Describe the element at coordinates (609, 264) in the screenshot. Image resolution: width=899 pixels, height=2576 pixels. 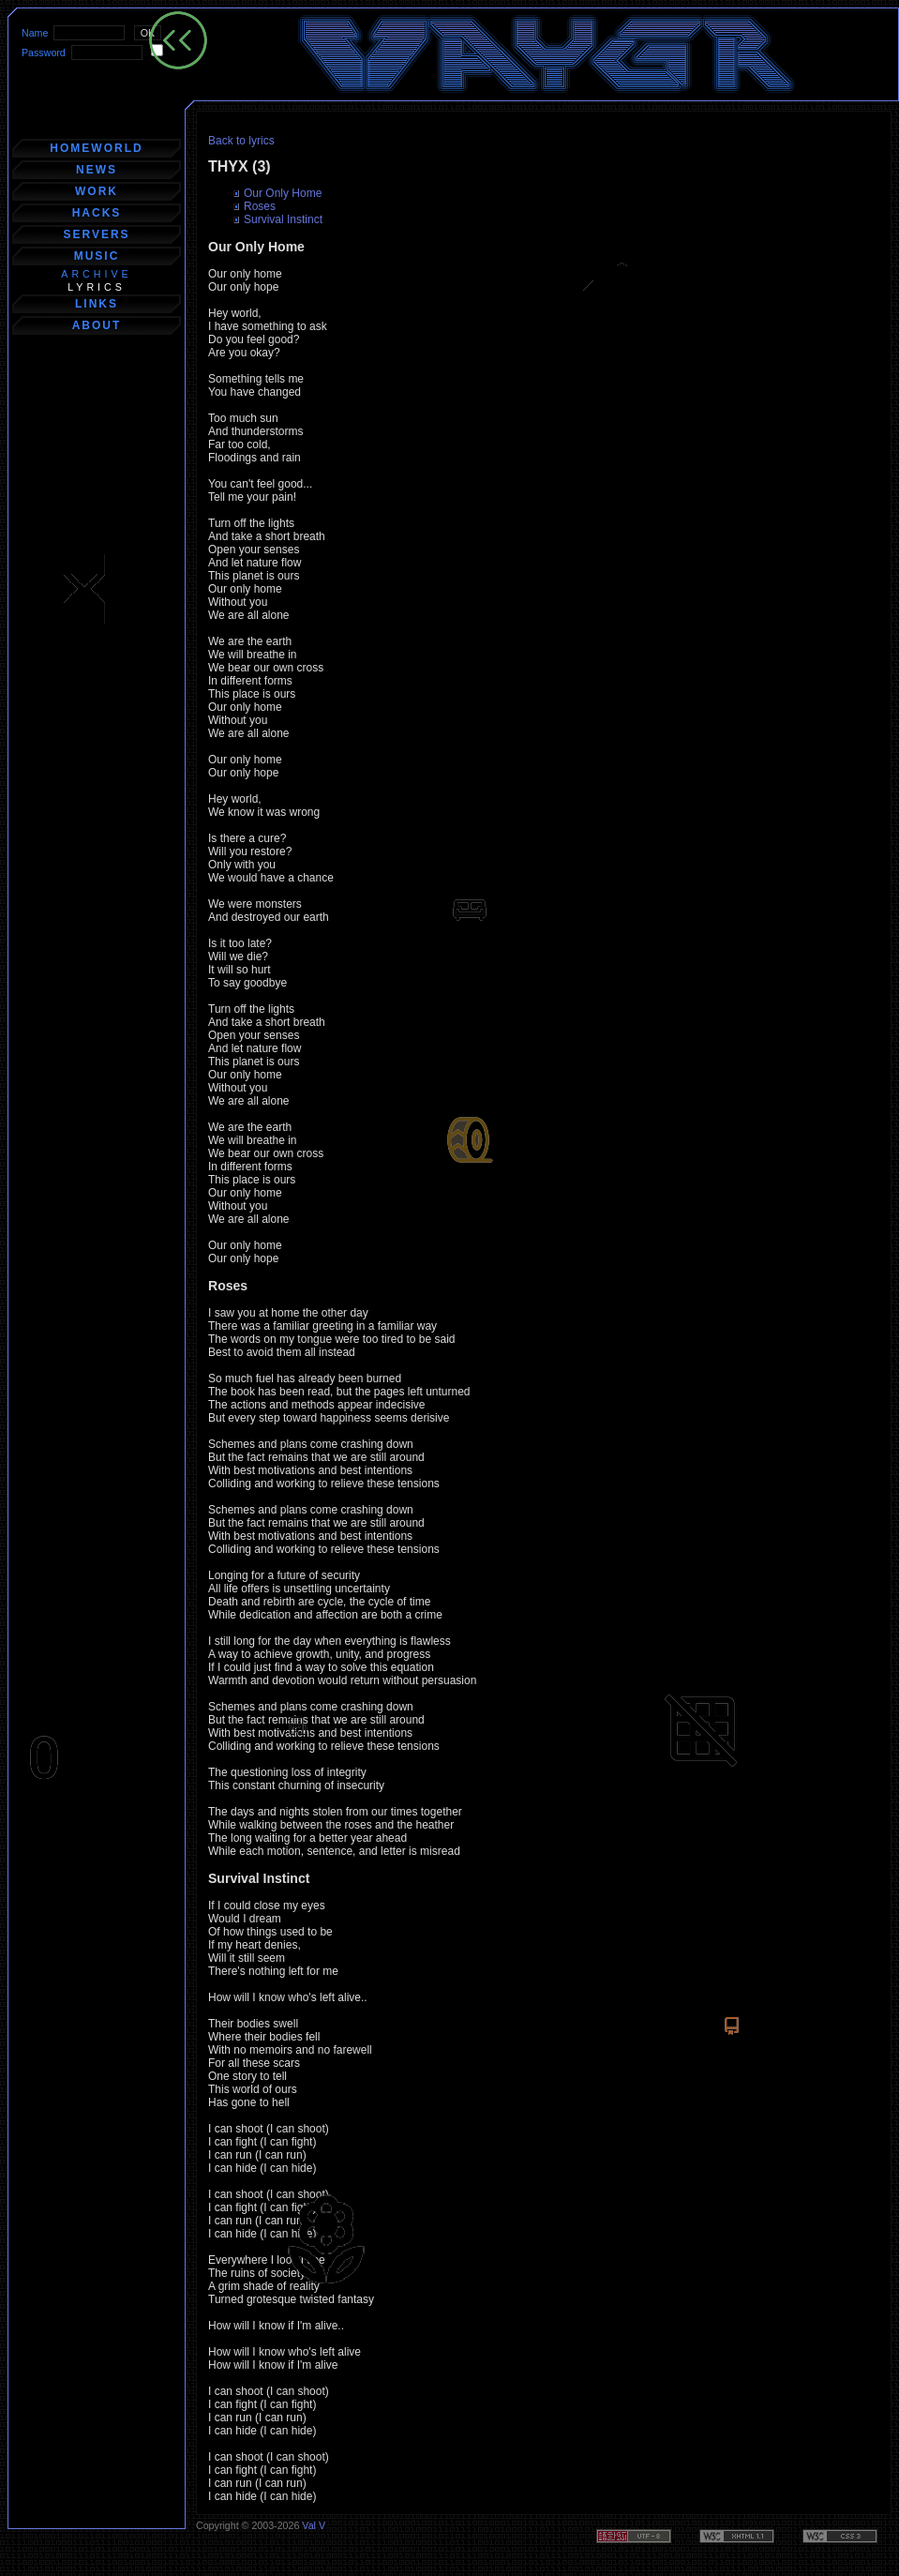
I see `access saved comments or notes` at that location.